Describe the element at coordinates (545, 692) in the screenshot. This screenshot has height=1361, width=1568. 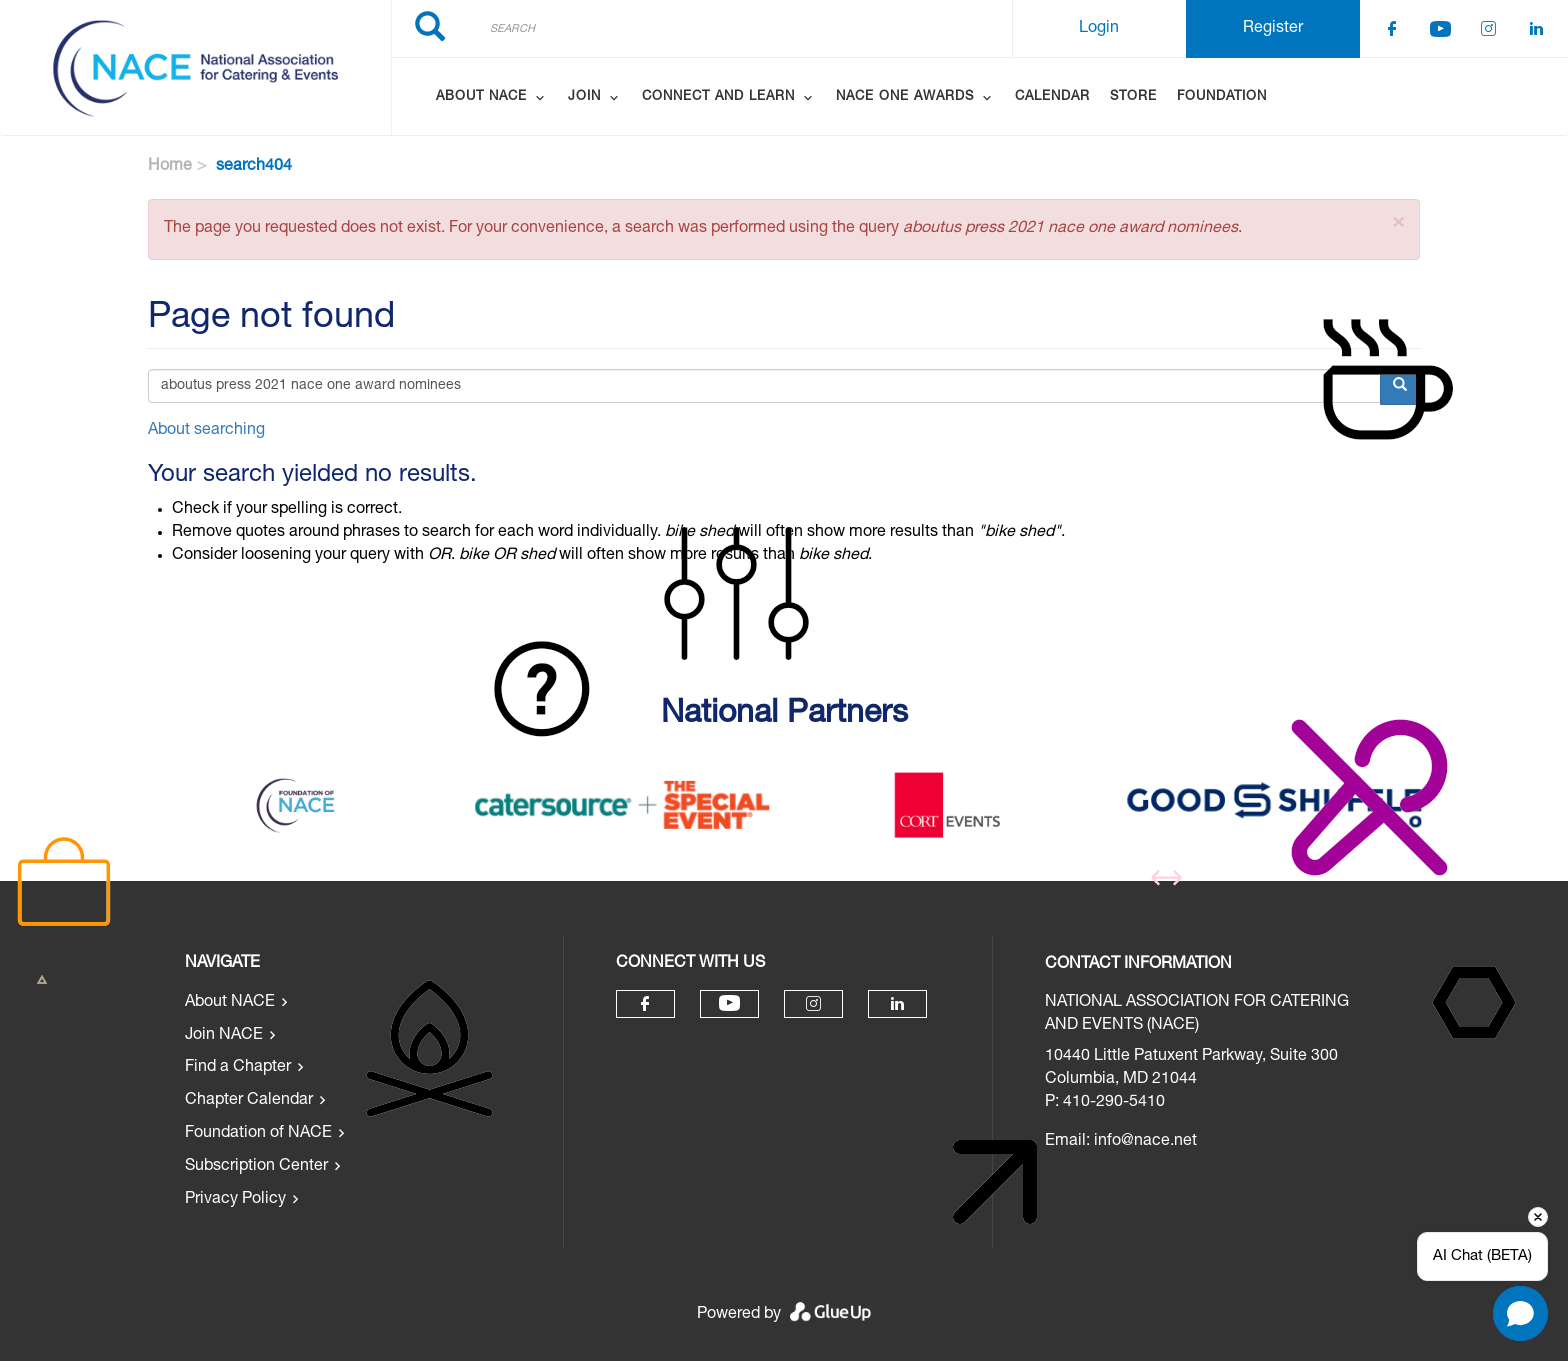
I see `access help or documentation` at that location.